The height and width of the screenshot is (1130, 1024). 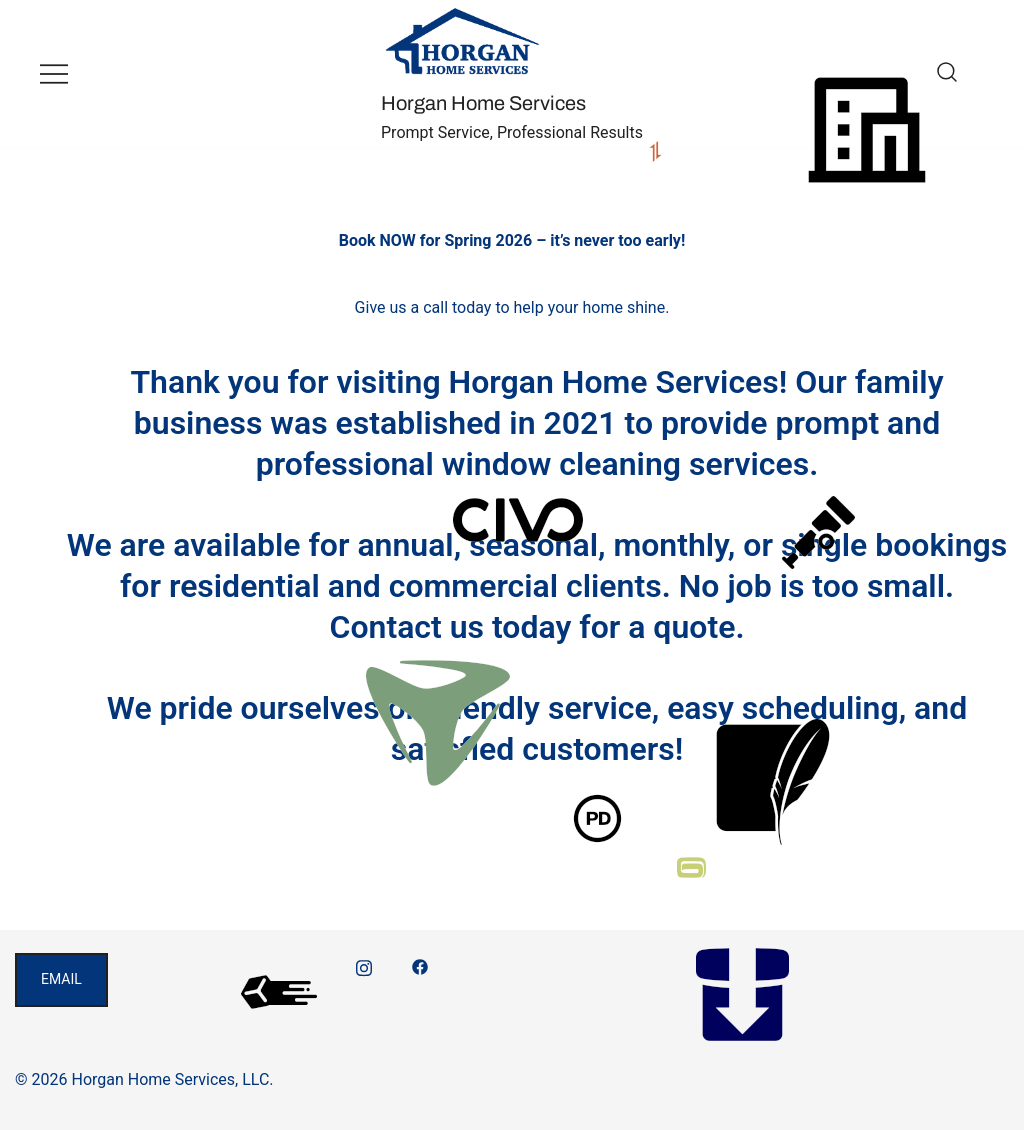 I want to click on opentelemetry logo, so click(x=818, y=532).